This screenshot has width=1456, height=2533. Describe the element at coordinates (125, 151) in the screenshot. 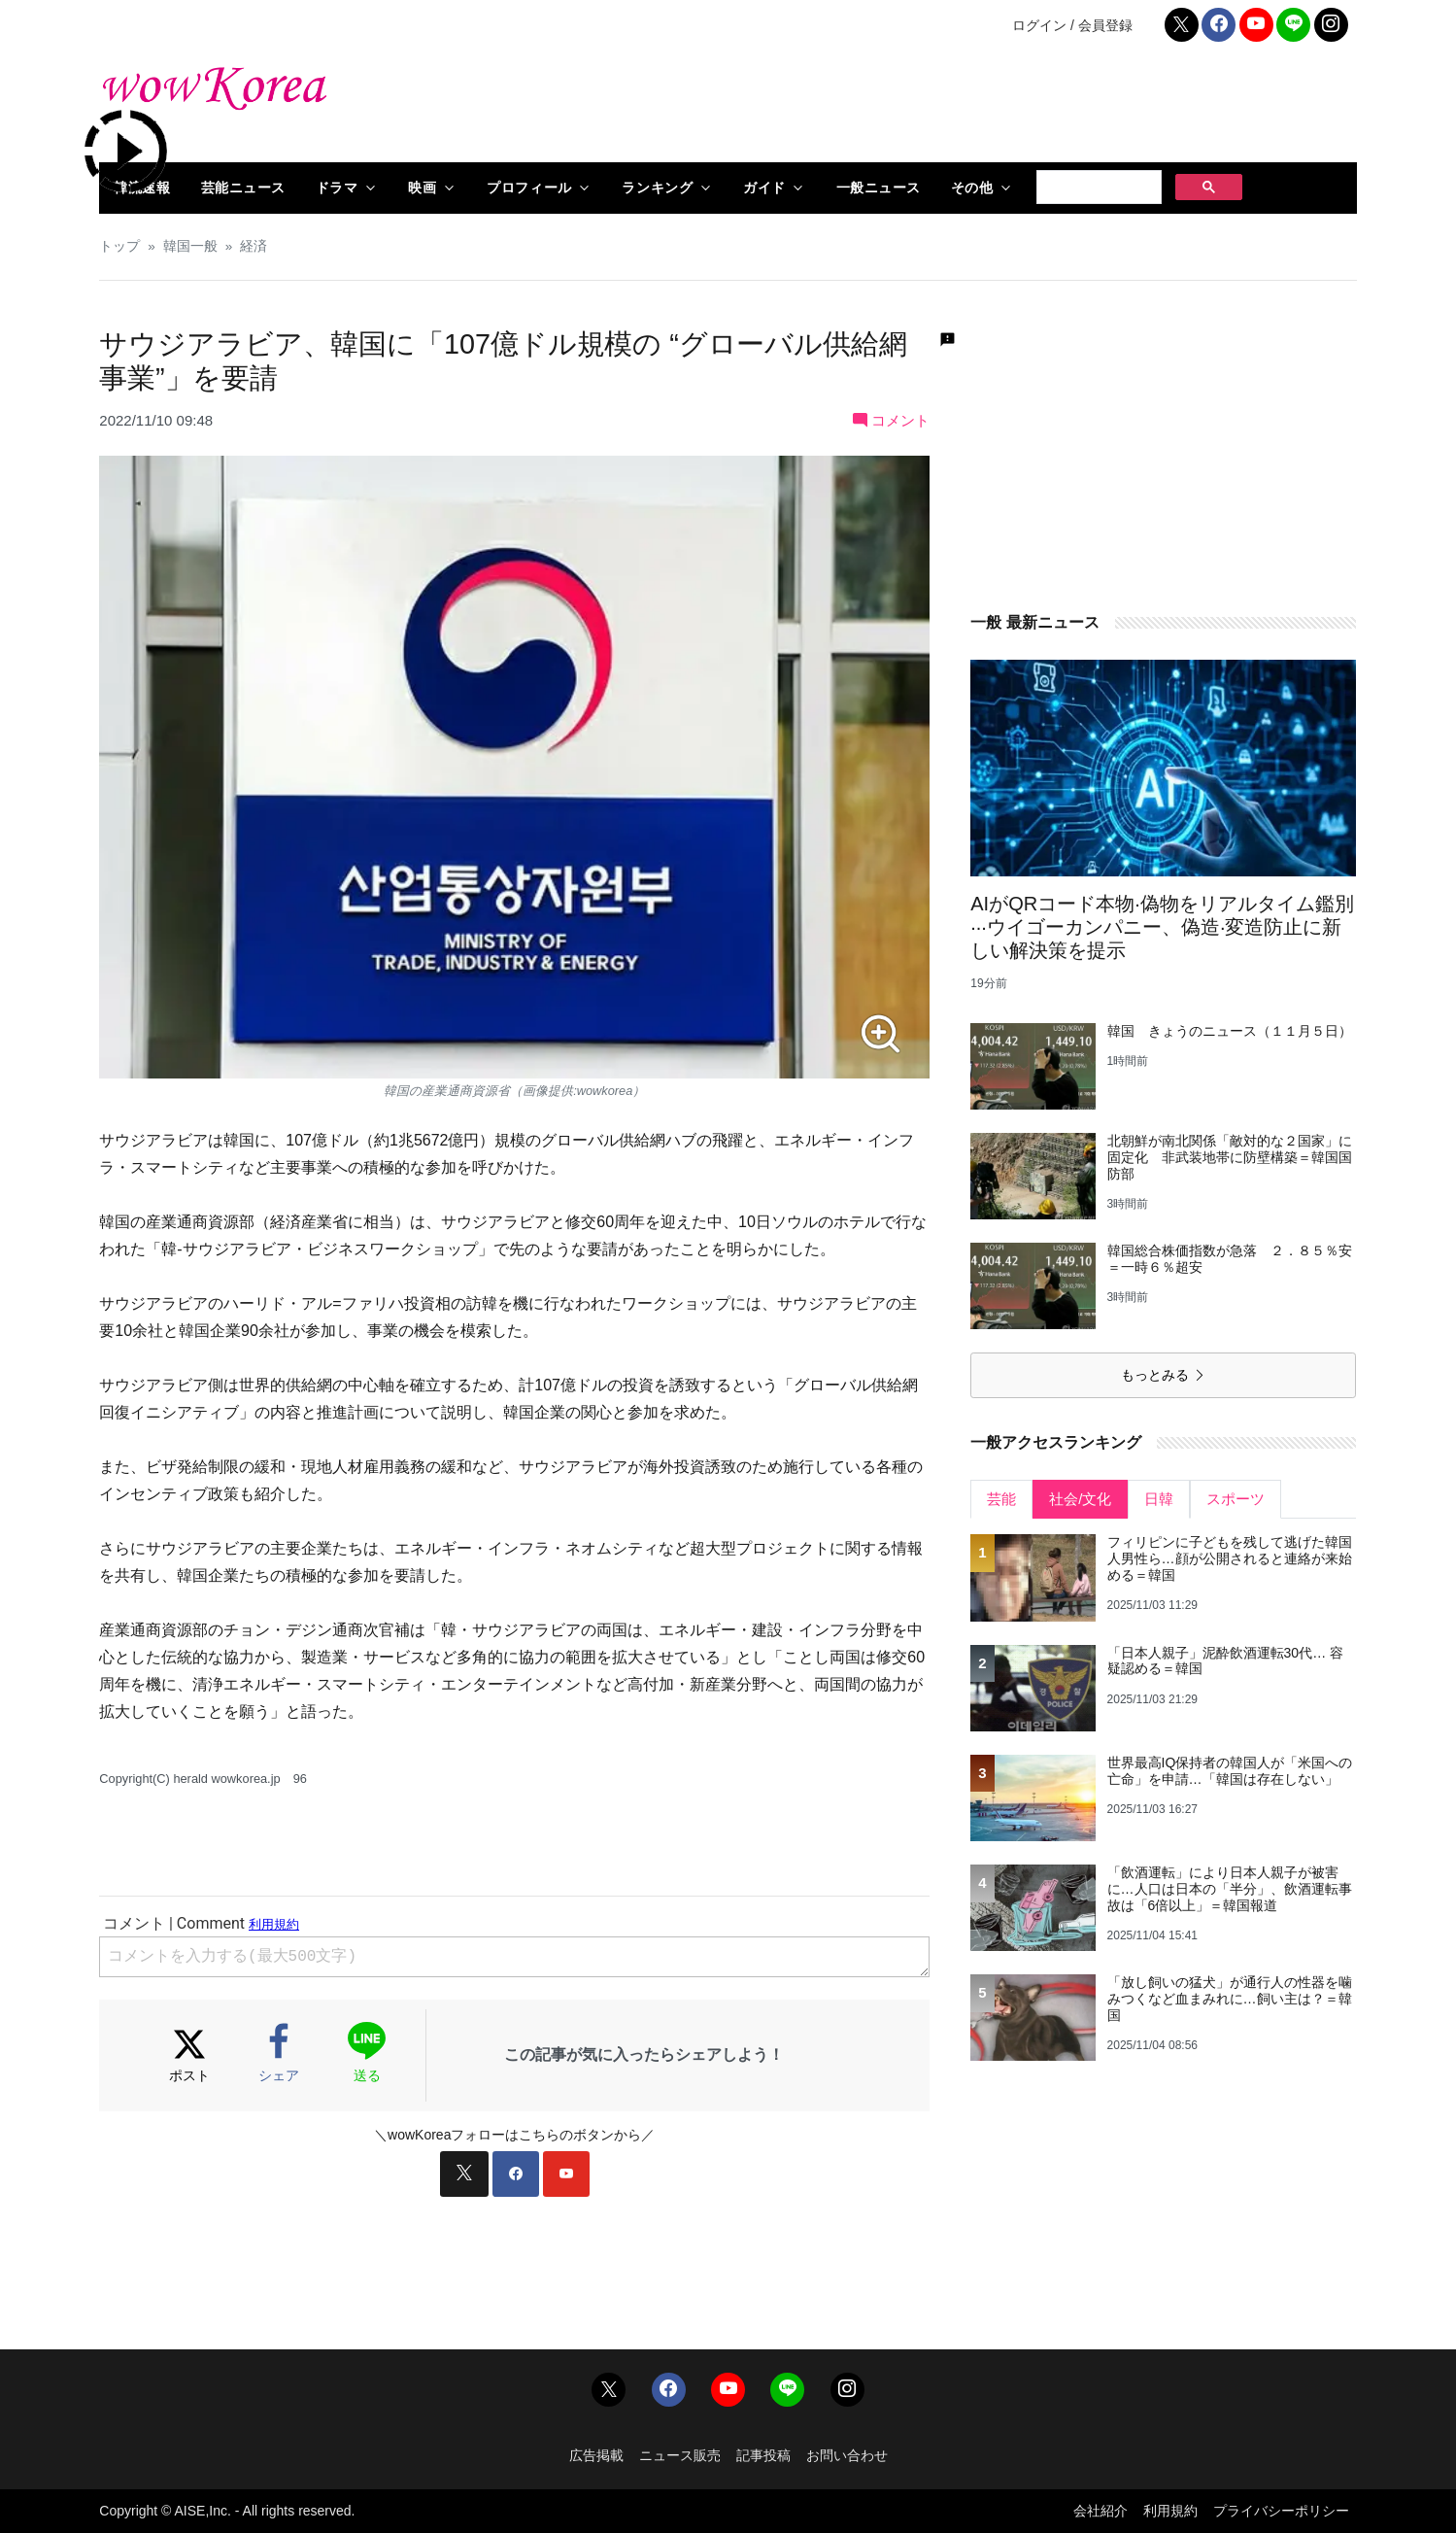

I see `enable slow motion video recording` at that location.